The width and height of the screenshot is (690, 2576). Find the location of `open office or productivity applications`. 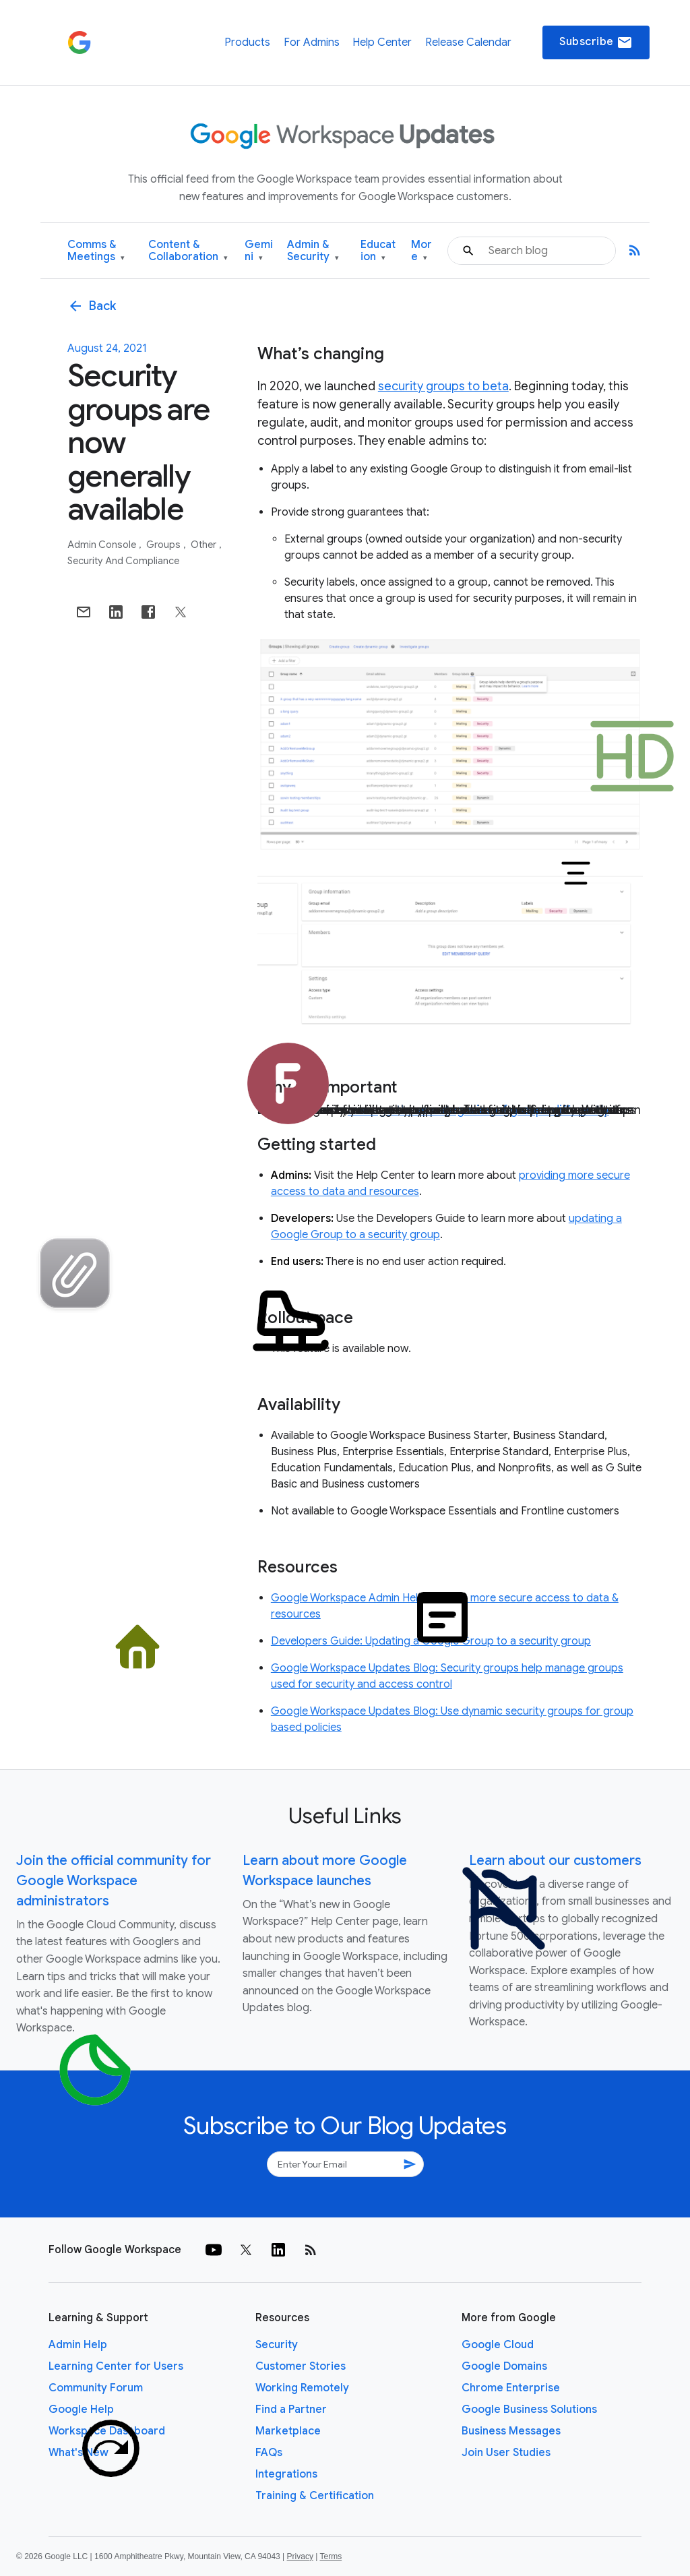

open office or productivity applications is located at coordinates (75, 1273).